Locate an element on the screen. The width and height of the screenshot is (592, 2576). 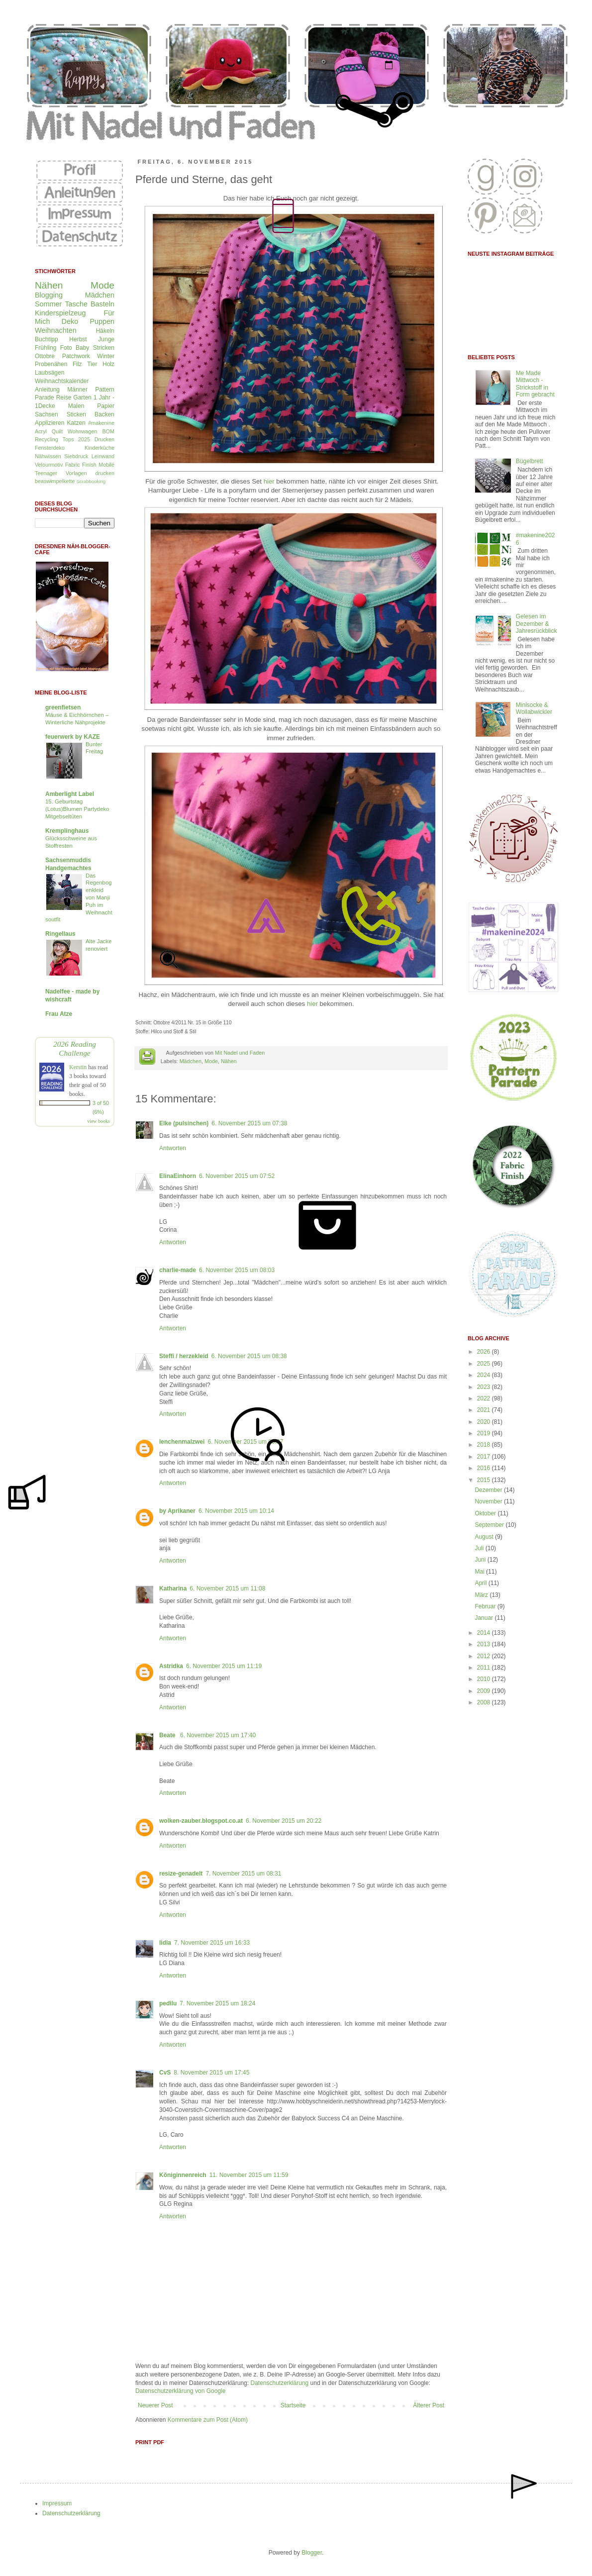
view today's date is located at coordinates (389, 65).